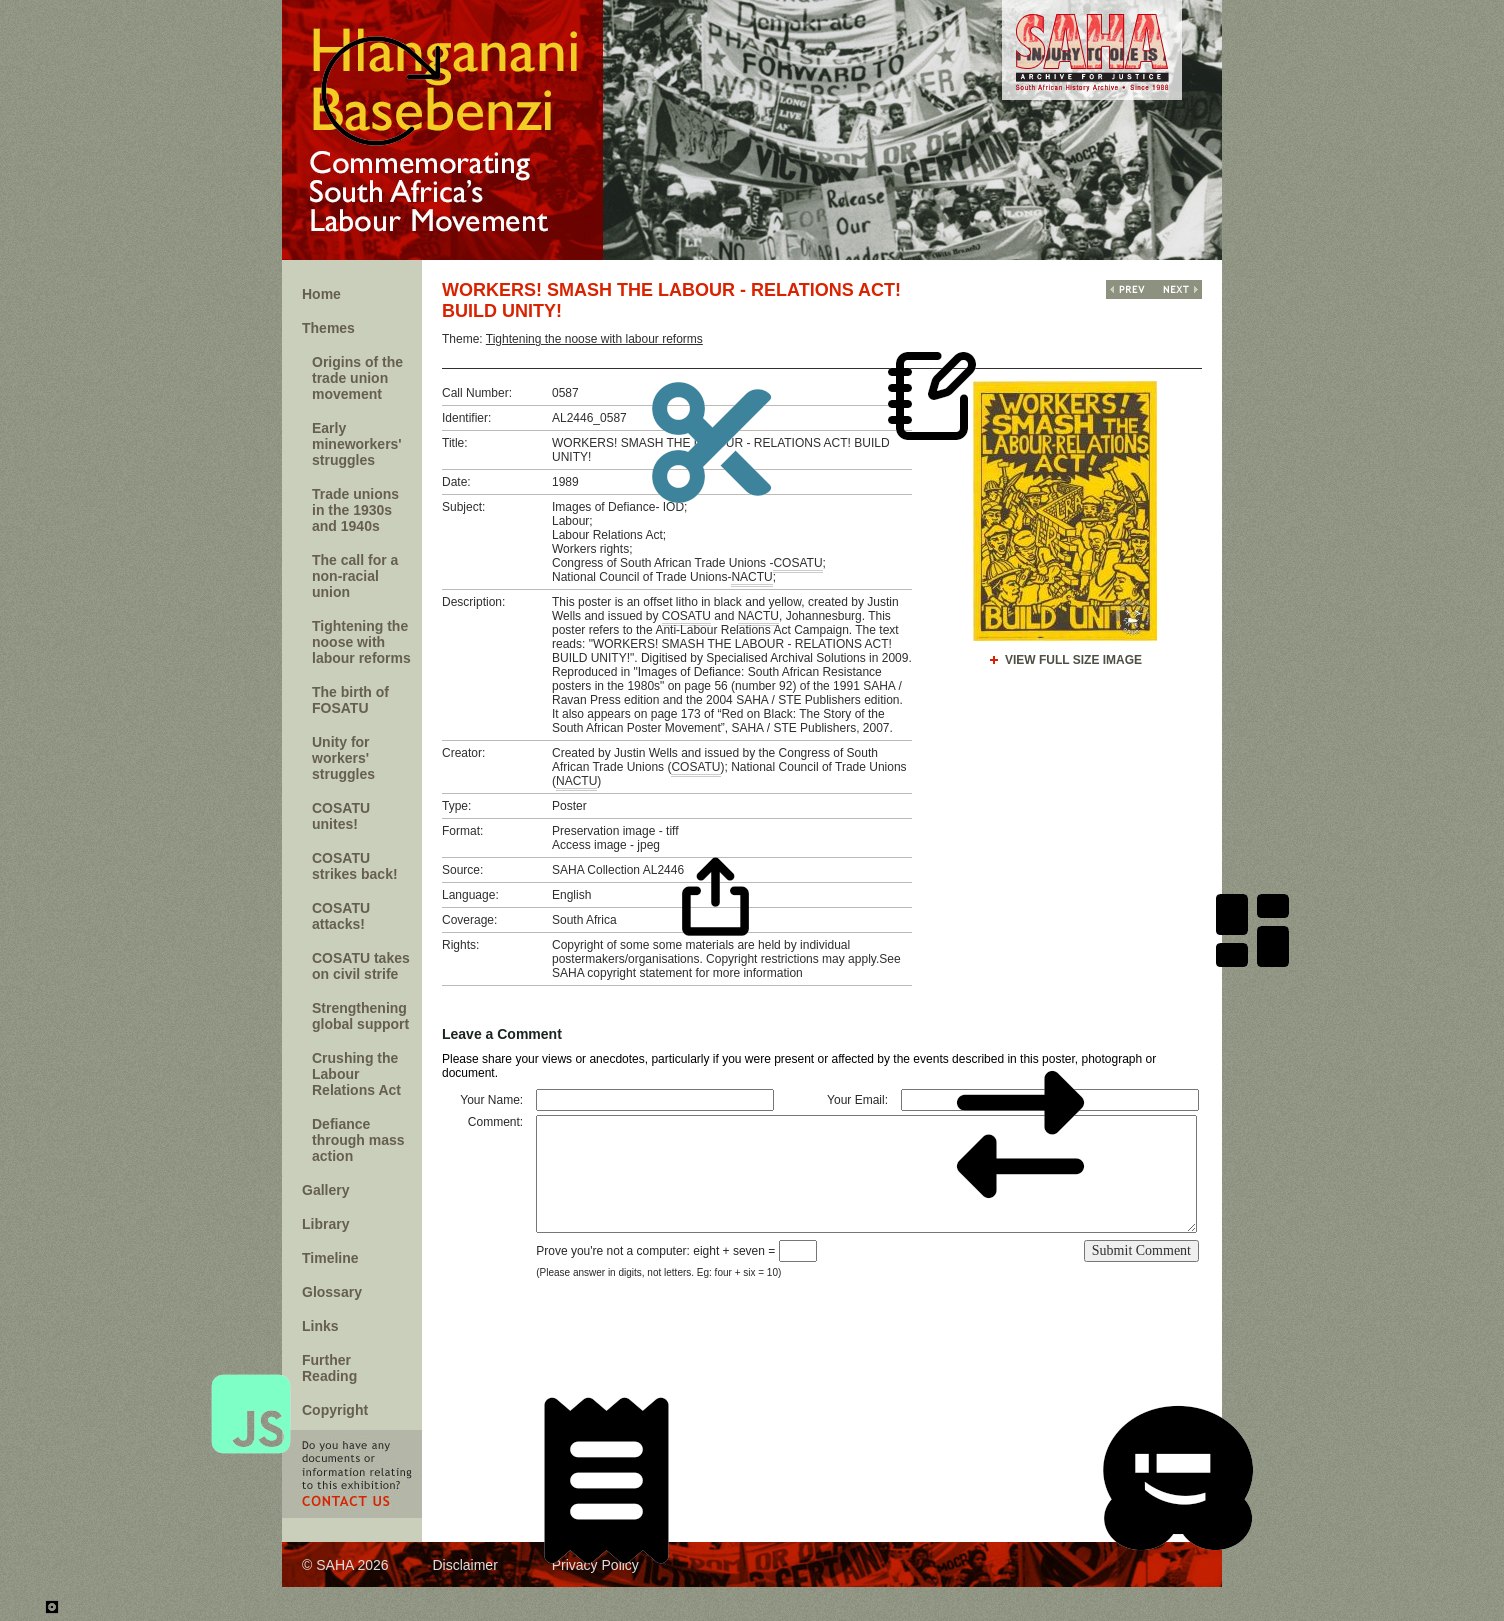  What do you see at coordinates (606, 1480) in the screenshot?
I see `view purchase receipt or transaction history` at bounding box center [606, 1480].